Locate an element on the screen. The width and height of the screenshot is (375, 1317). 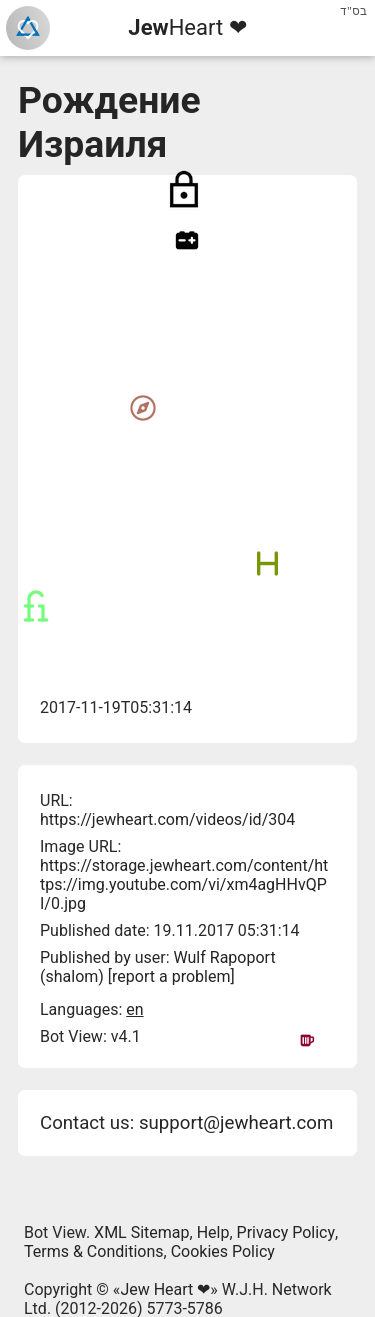
indicates a locked or secured item is located at coordinates (184, 190).